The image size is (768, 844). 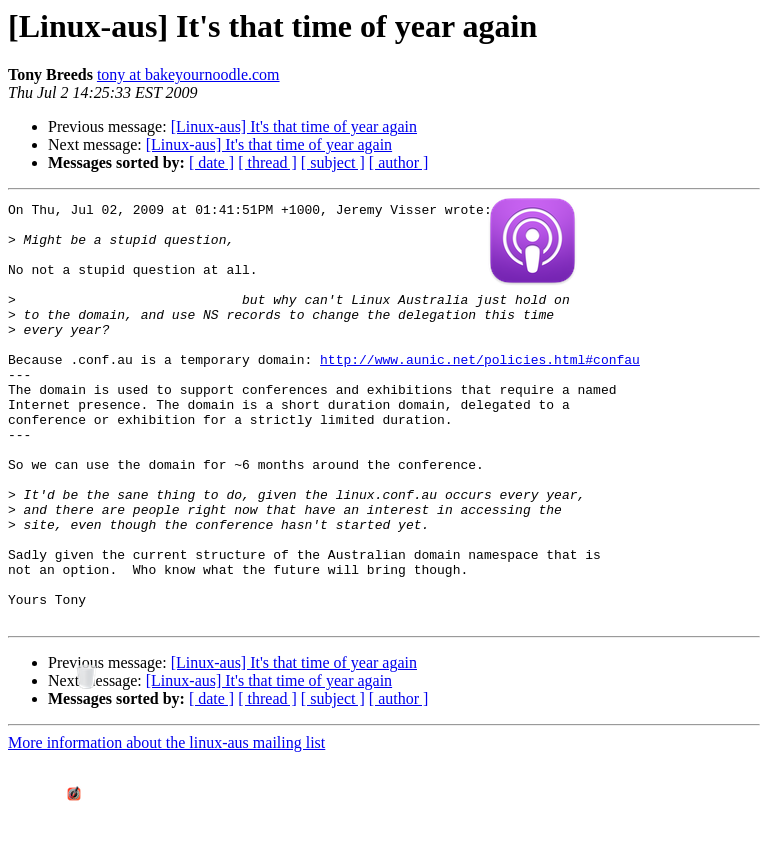 What do you see at coordinates (74, 794) in the screenshot?
I see `open Digital Color Meter app` at bounding box center [74, 794].